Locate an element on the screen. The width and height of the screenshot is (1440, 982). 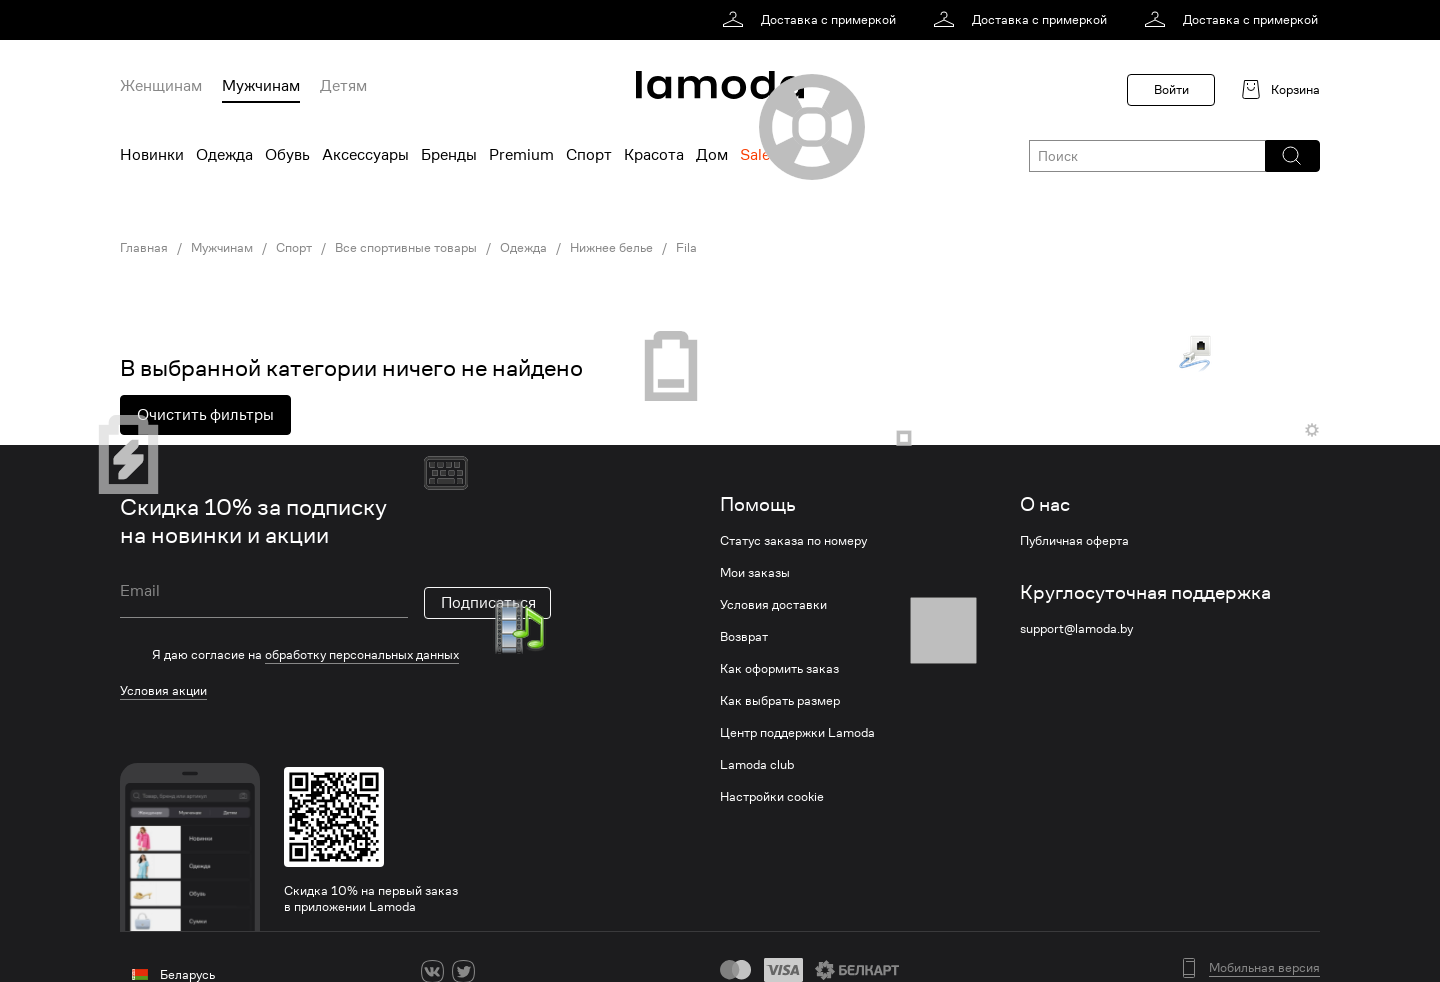
stop media playback is located at coordinates (943, 630).